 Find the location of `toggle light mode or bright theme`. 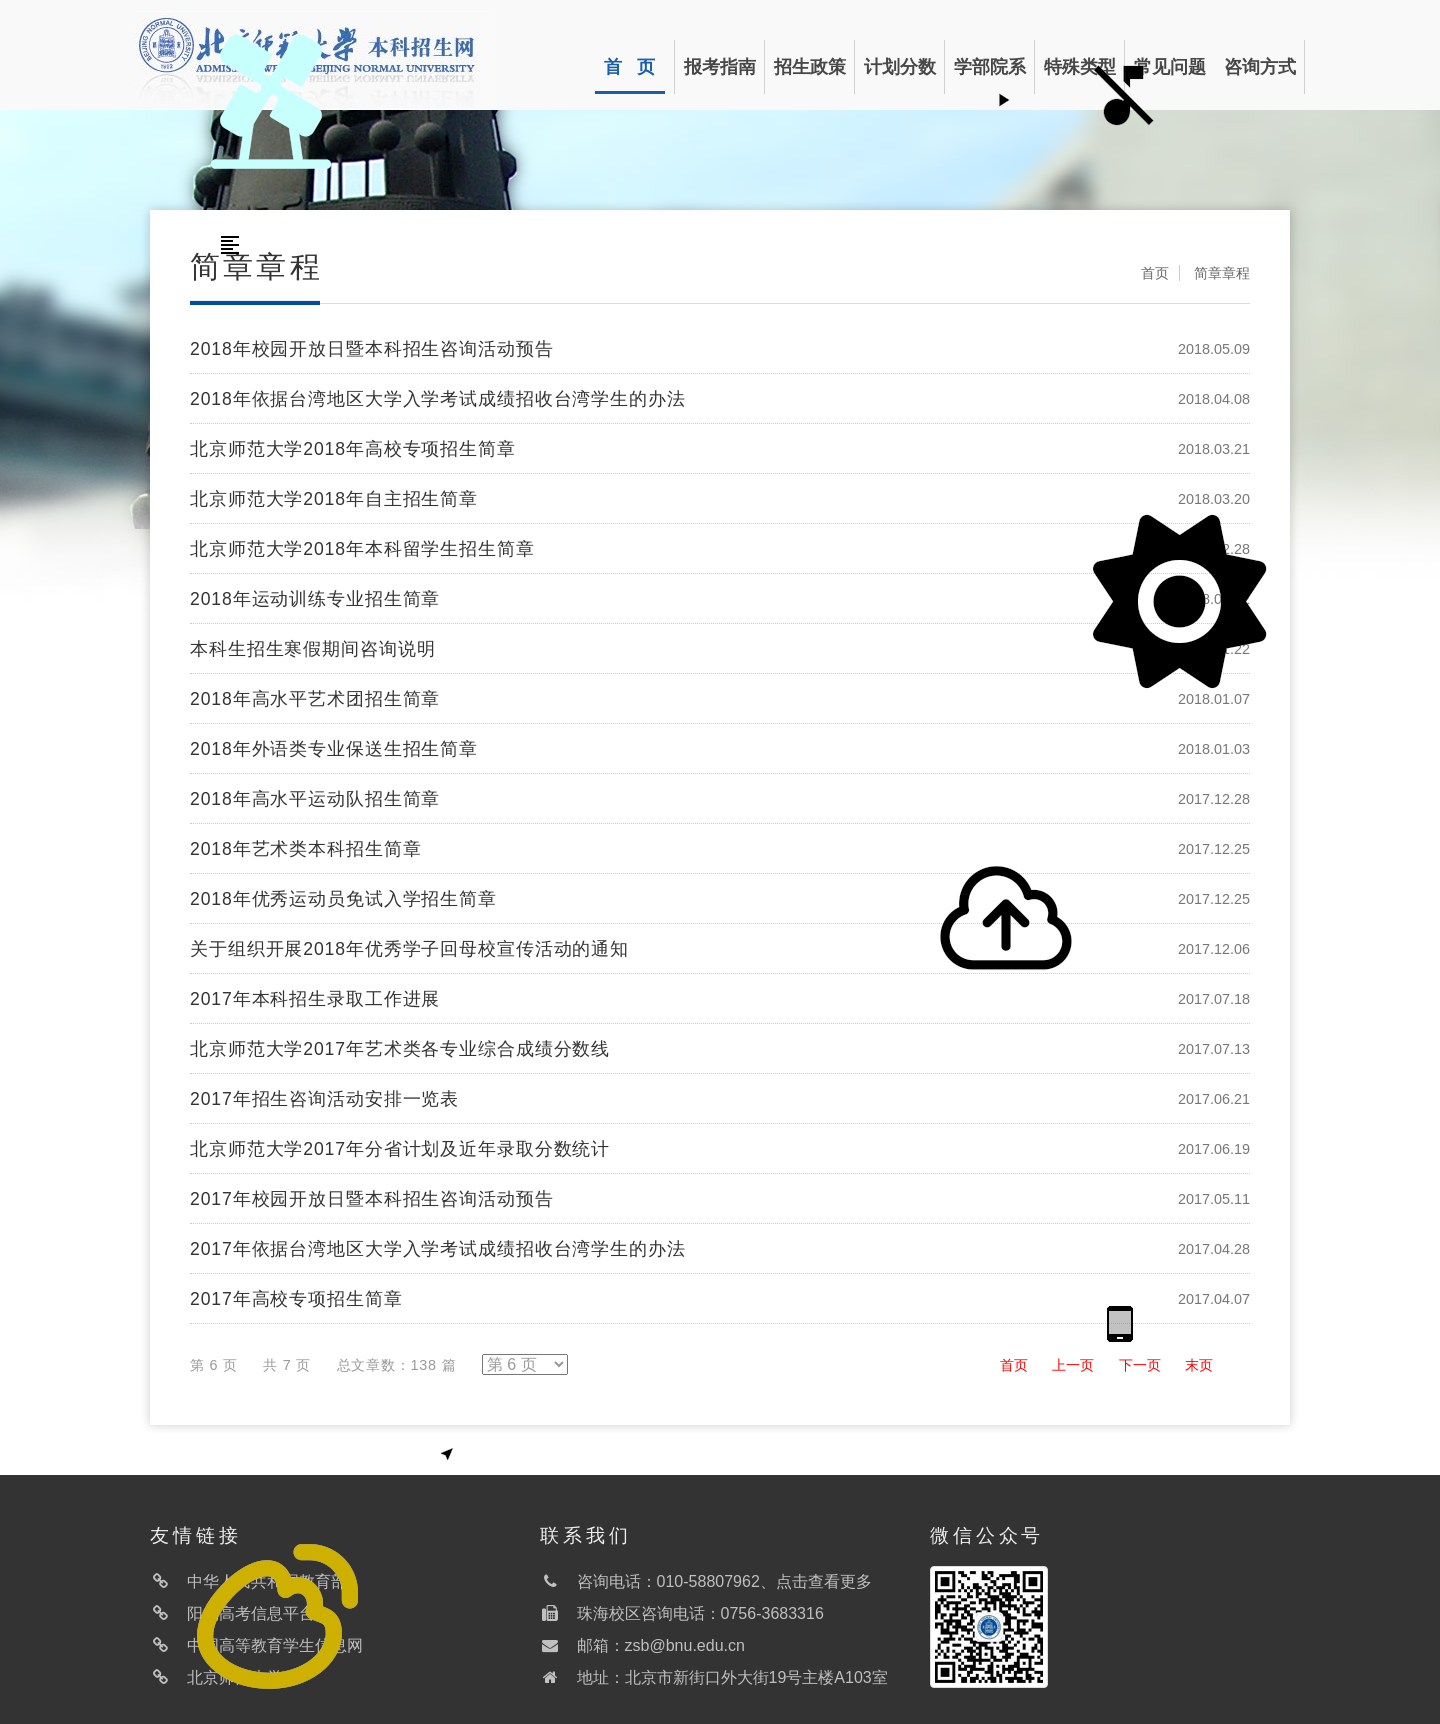

toggle light mode or bright theme is located at coordinates (1179, 601).